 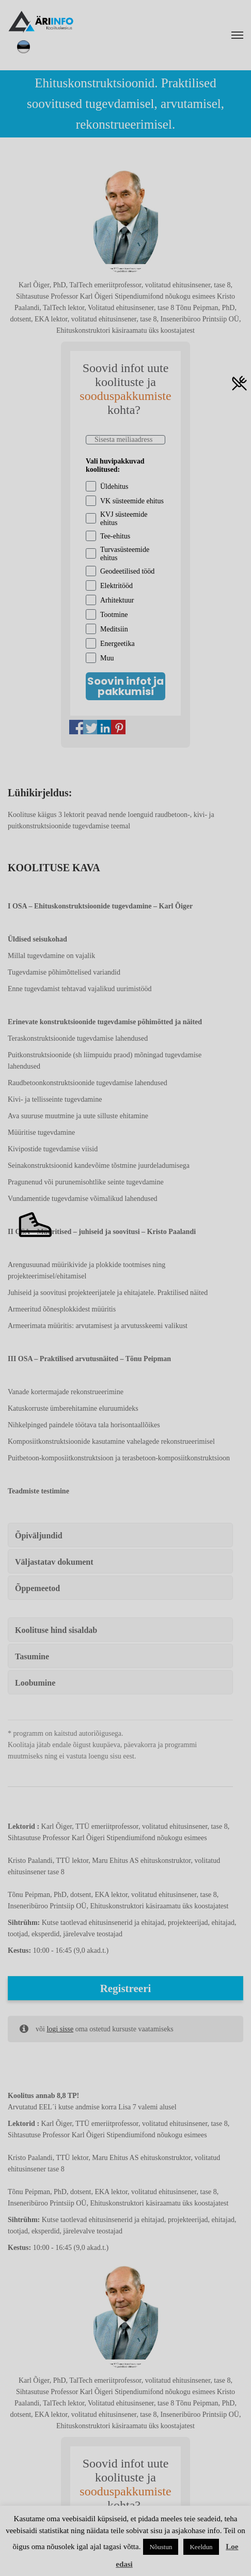 I want to click on restaurant or dining location, so click(x=239, y=383).